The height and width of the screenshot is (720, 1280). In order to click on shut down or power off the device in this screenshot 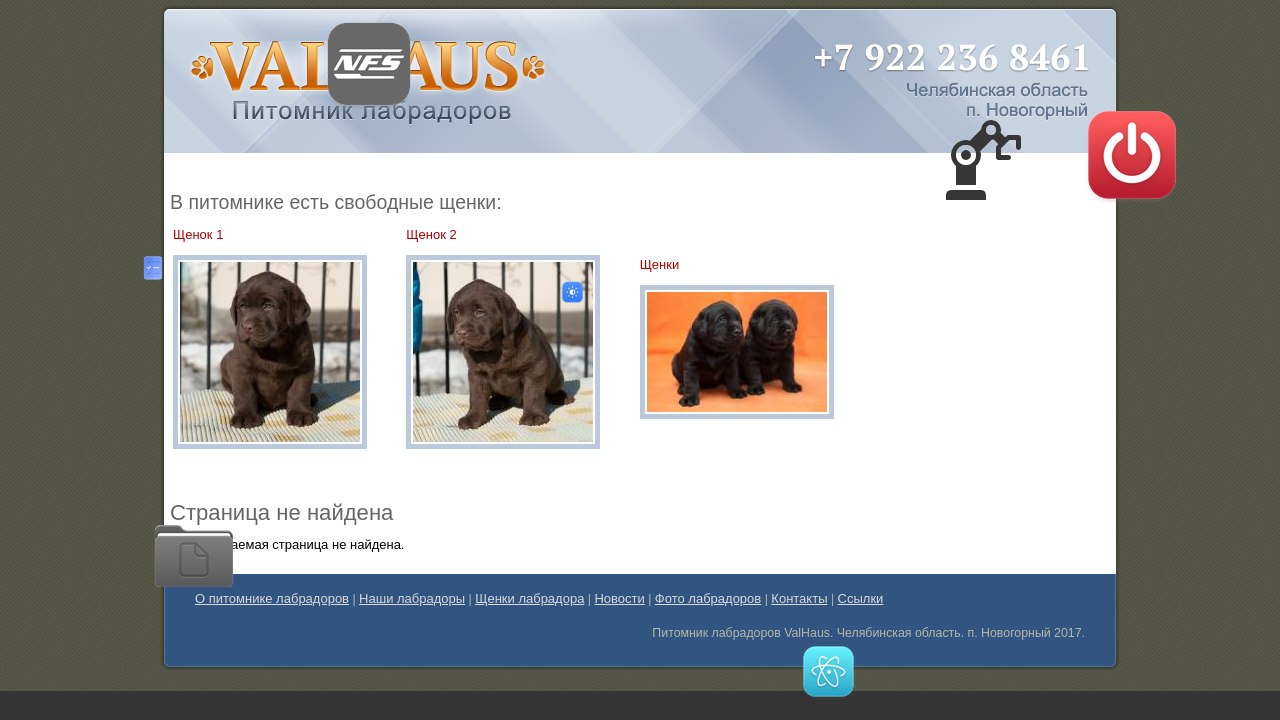, I will do `click(1132, 155)`.